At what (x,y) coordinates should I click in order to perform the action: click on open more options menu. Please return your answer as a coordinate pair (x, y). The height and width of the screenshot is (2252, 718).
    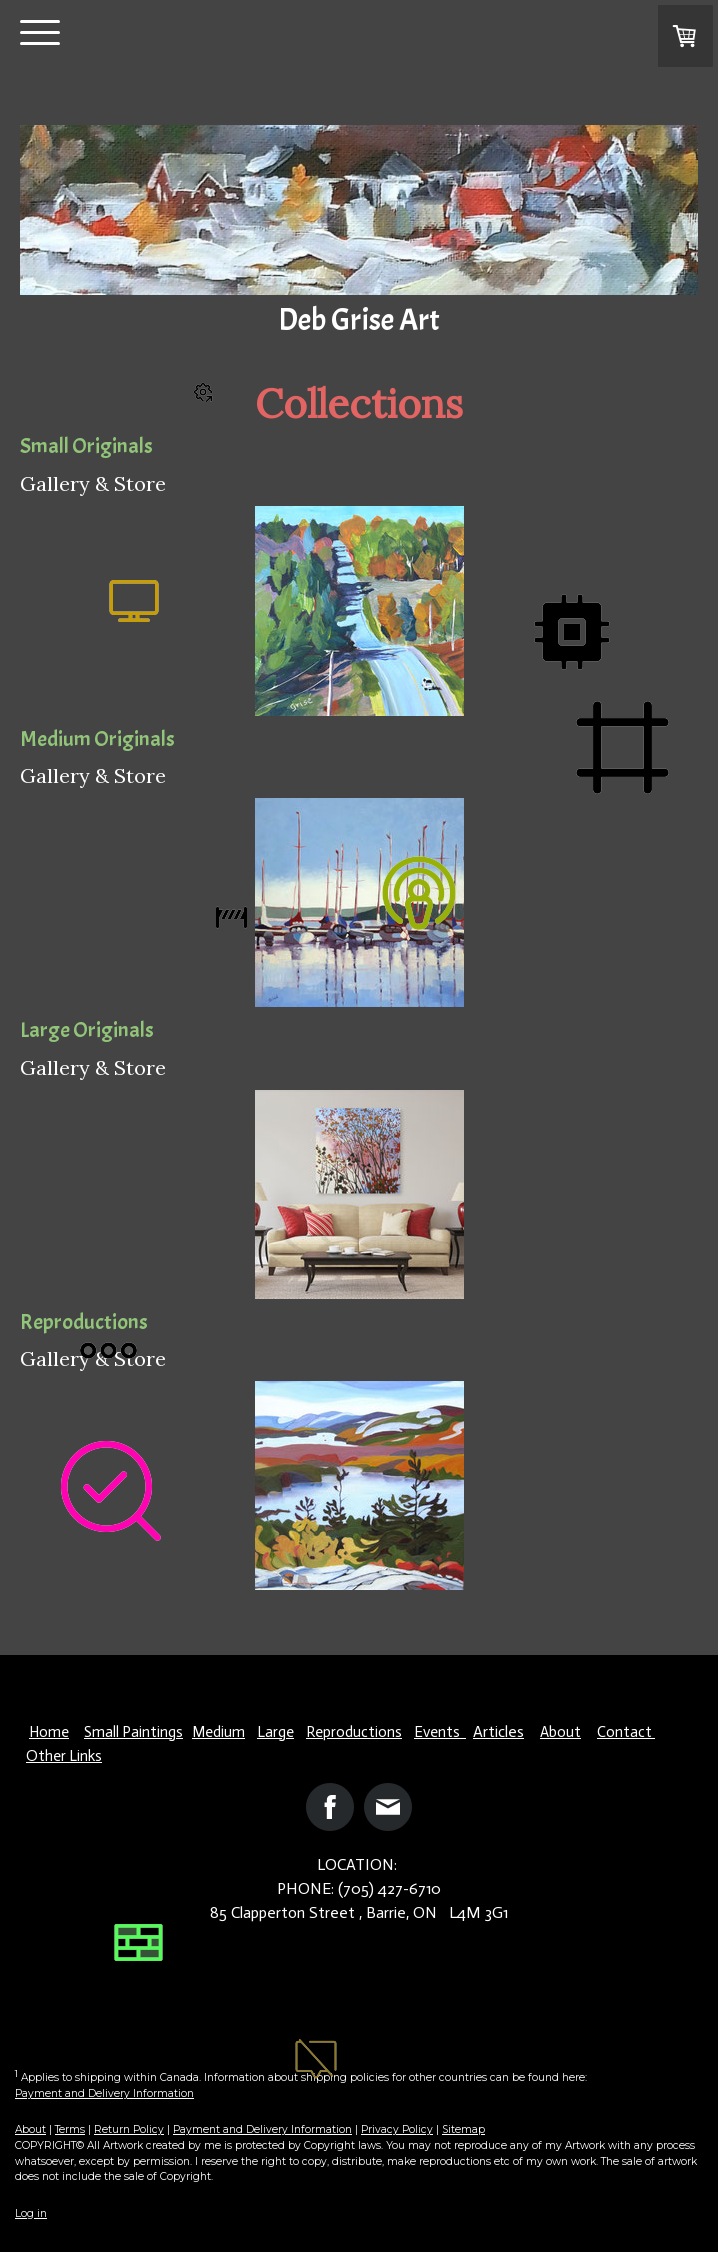
    Looking at the image, I should click on (108, 1350).